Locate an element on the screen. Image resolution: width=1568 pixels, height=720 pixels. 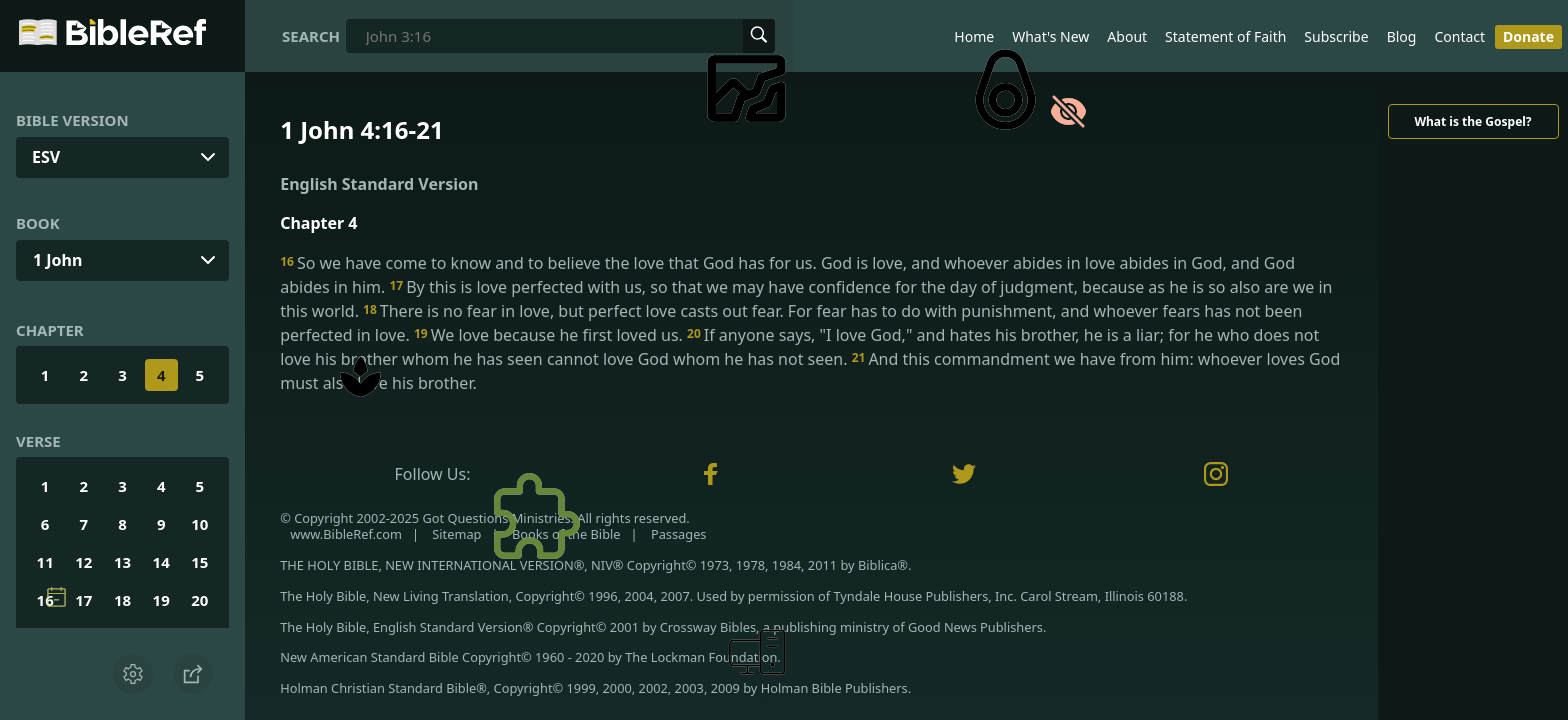
access spa or wellness features is located at coordinates (360, 376).